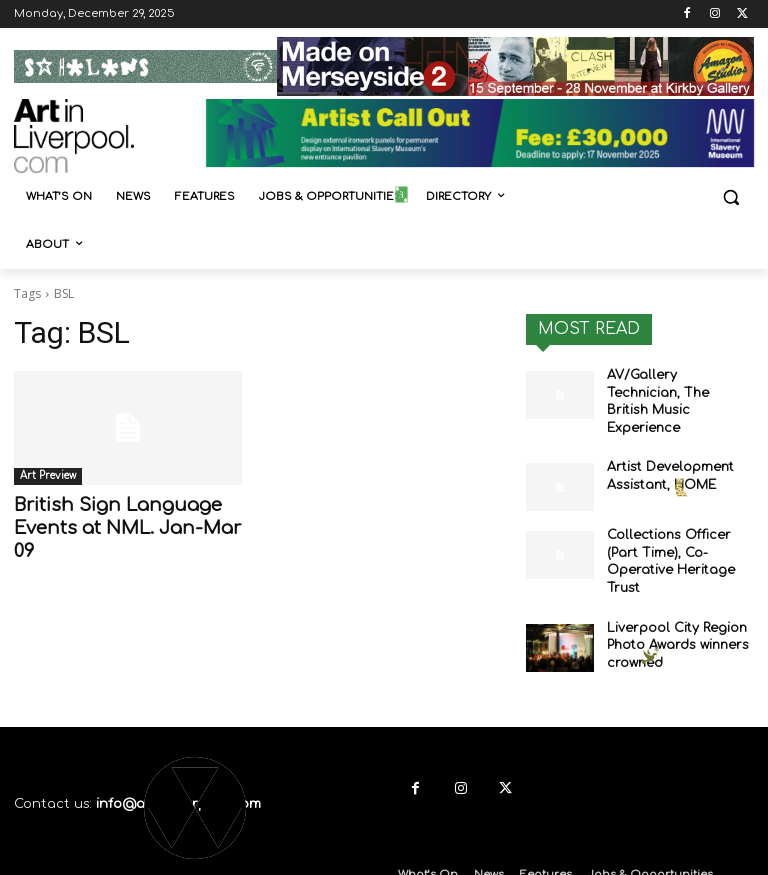  What do you see at coordinates (401, 194) in the screenshot?
I see `three of clubs playing card` at bounding box center [401, 194].